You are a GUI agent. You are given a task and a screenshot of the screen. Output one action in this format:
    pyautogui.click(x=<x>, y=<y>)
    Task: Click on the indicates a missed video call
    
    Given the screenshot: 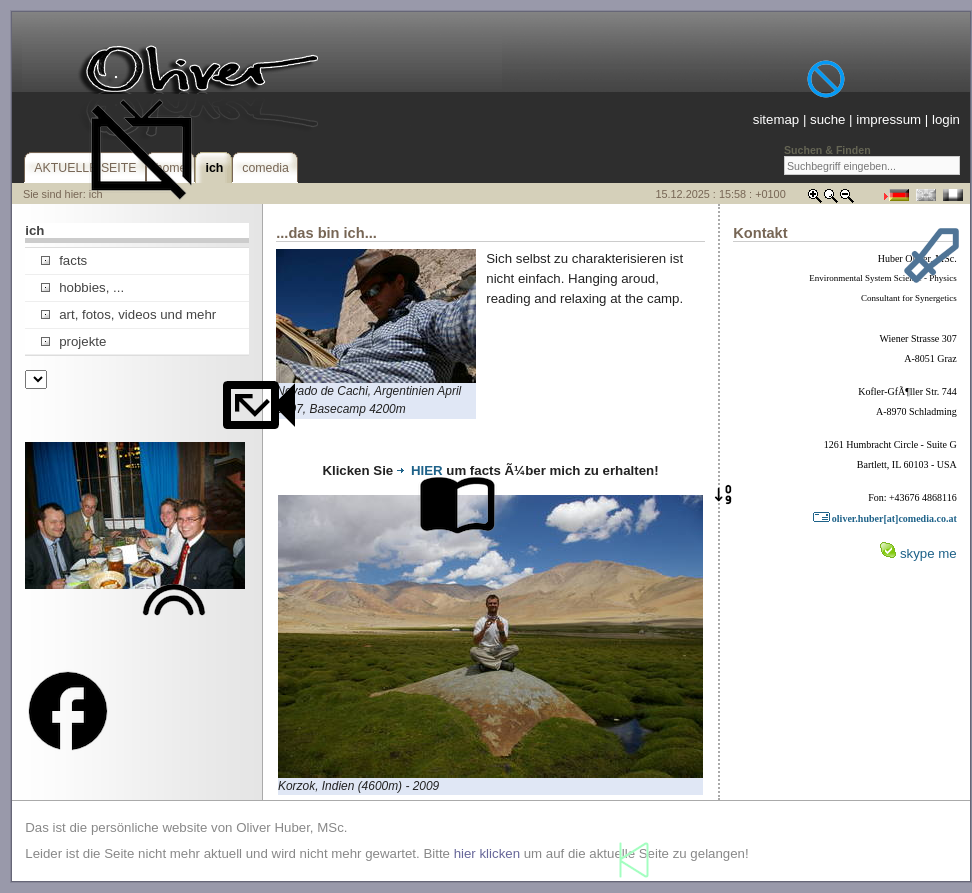 What is the action you would take?
    pyautogui.click(x=259, y=405)
    